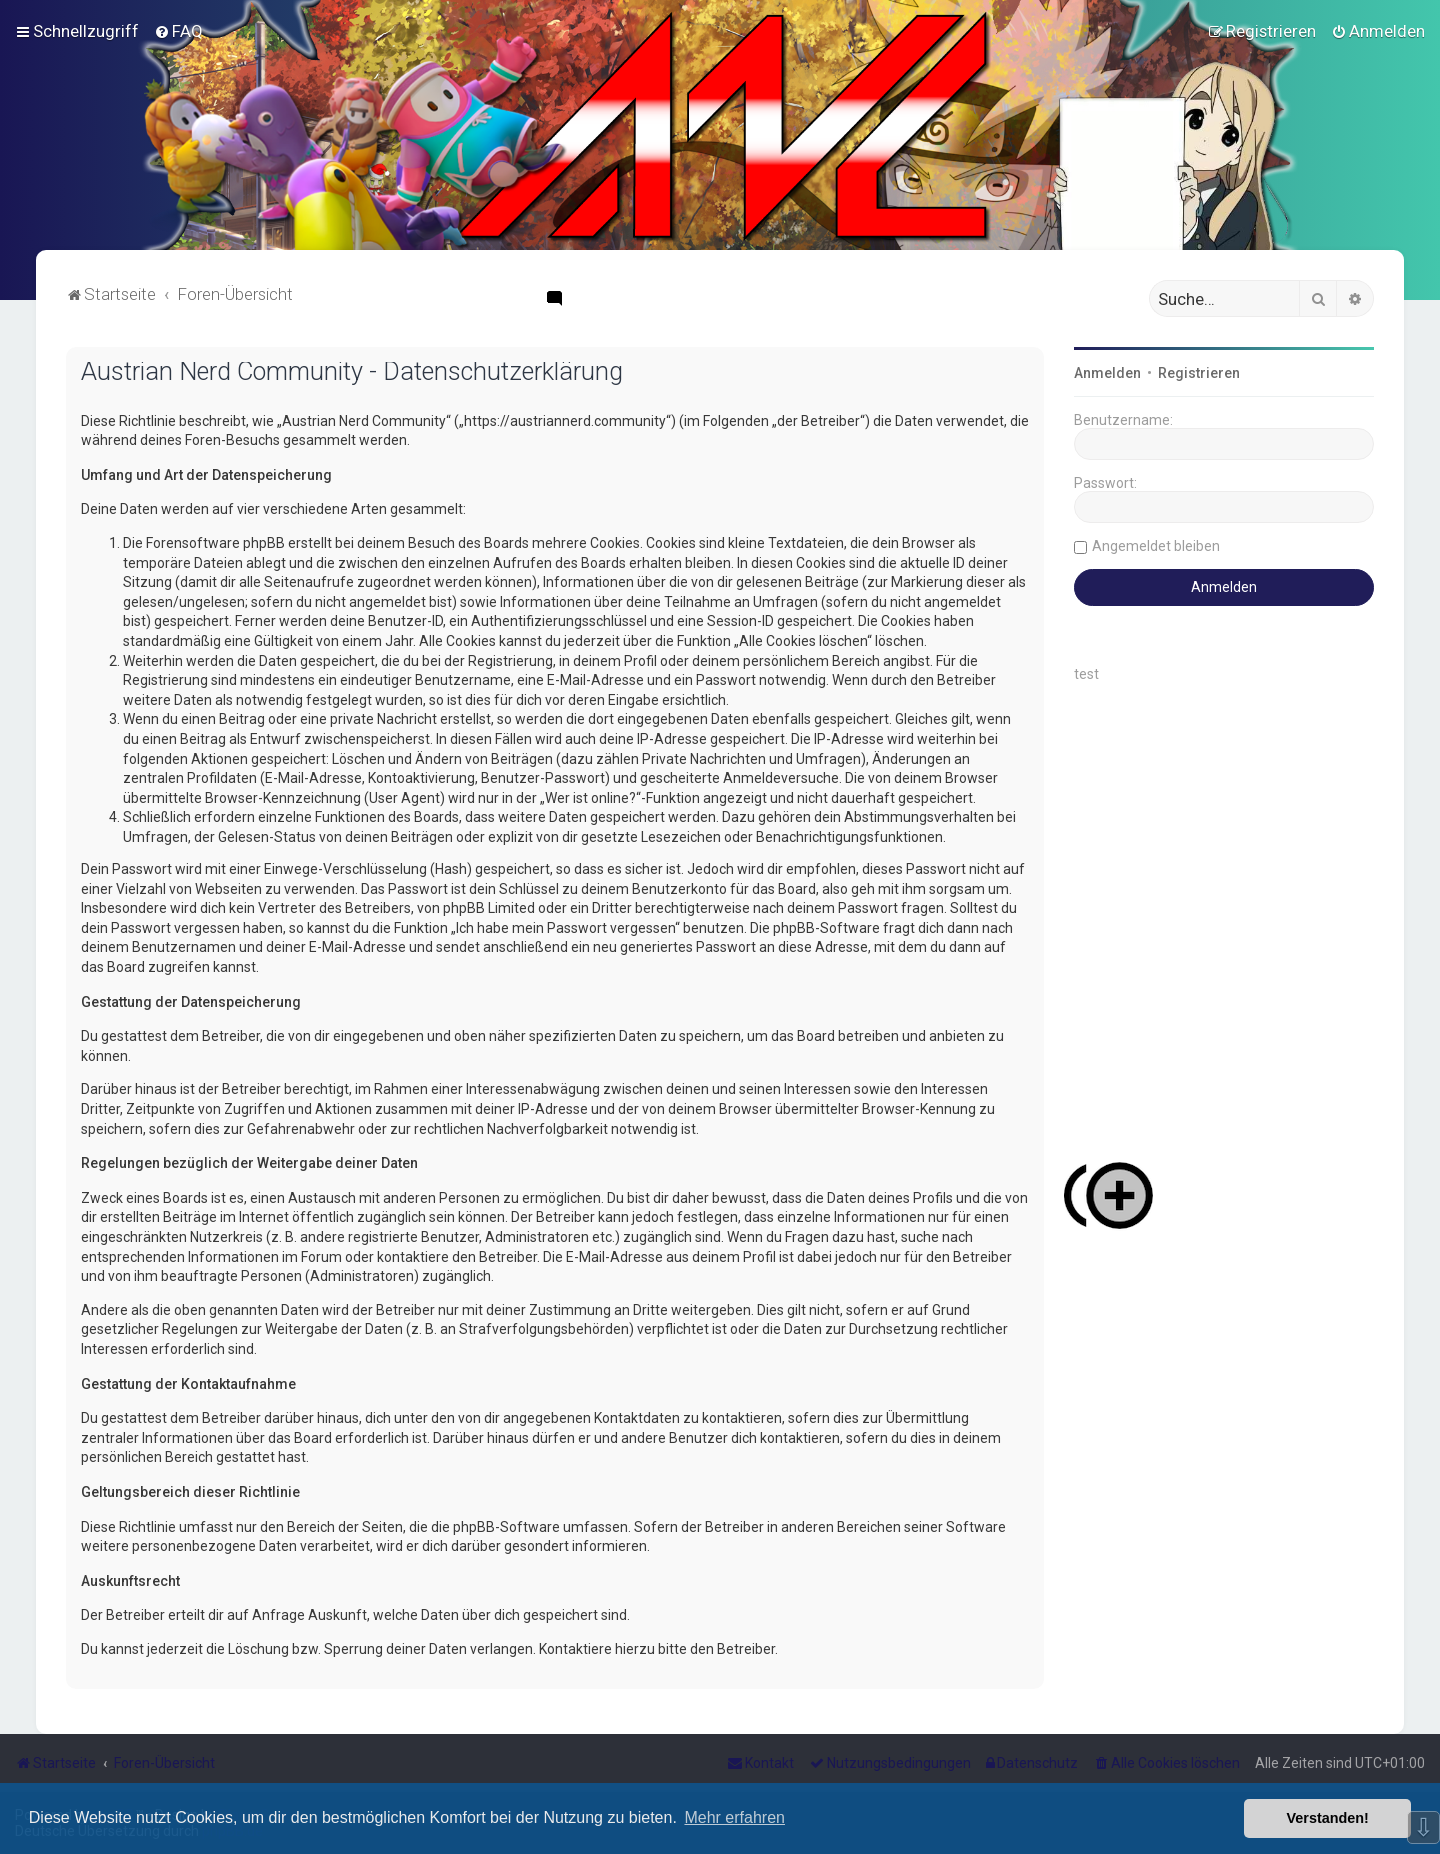 This screenshot has width=1440, height=1854. What do you see at coordinates (1108, 1195) in the screenshot?
I see `add a duplicate control point` at bounding box center [1108, 1195].